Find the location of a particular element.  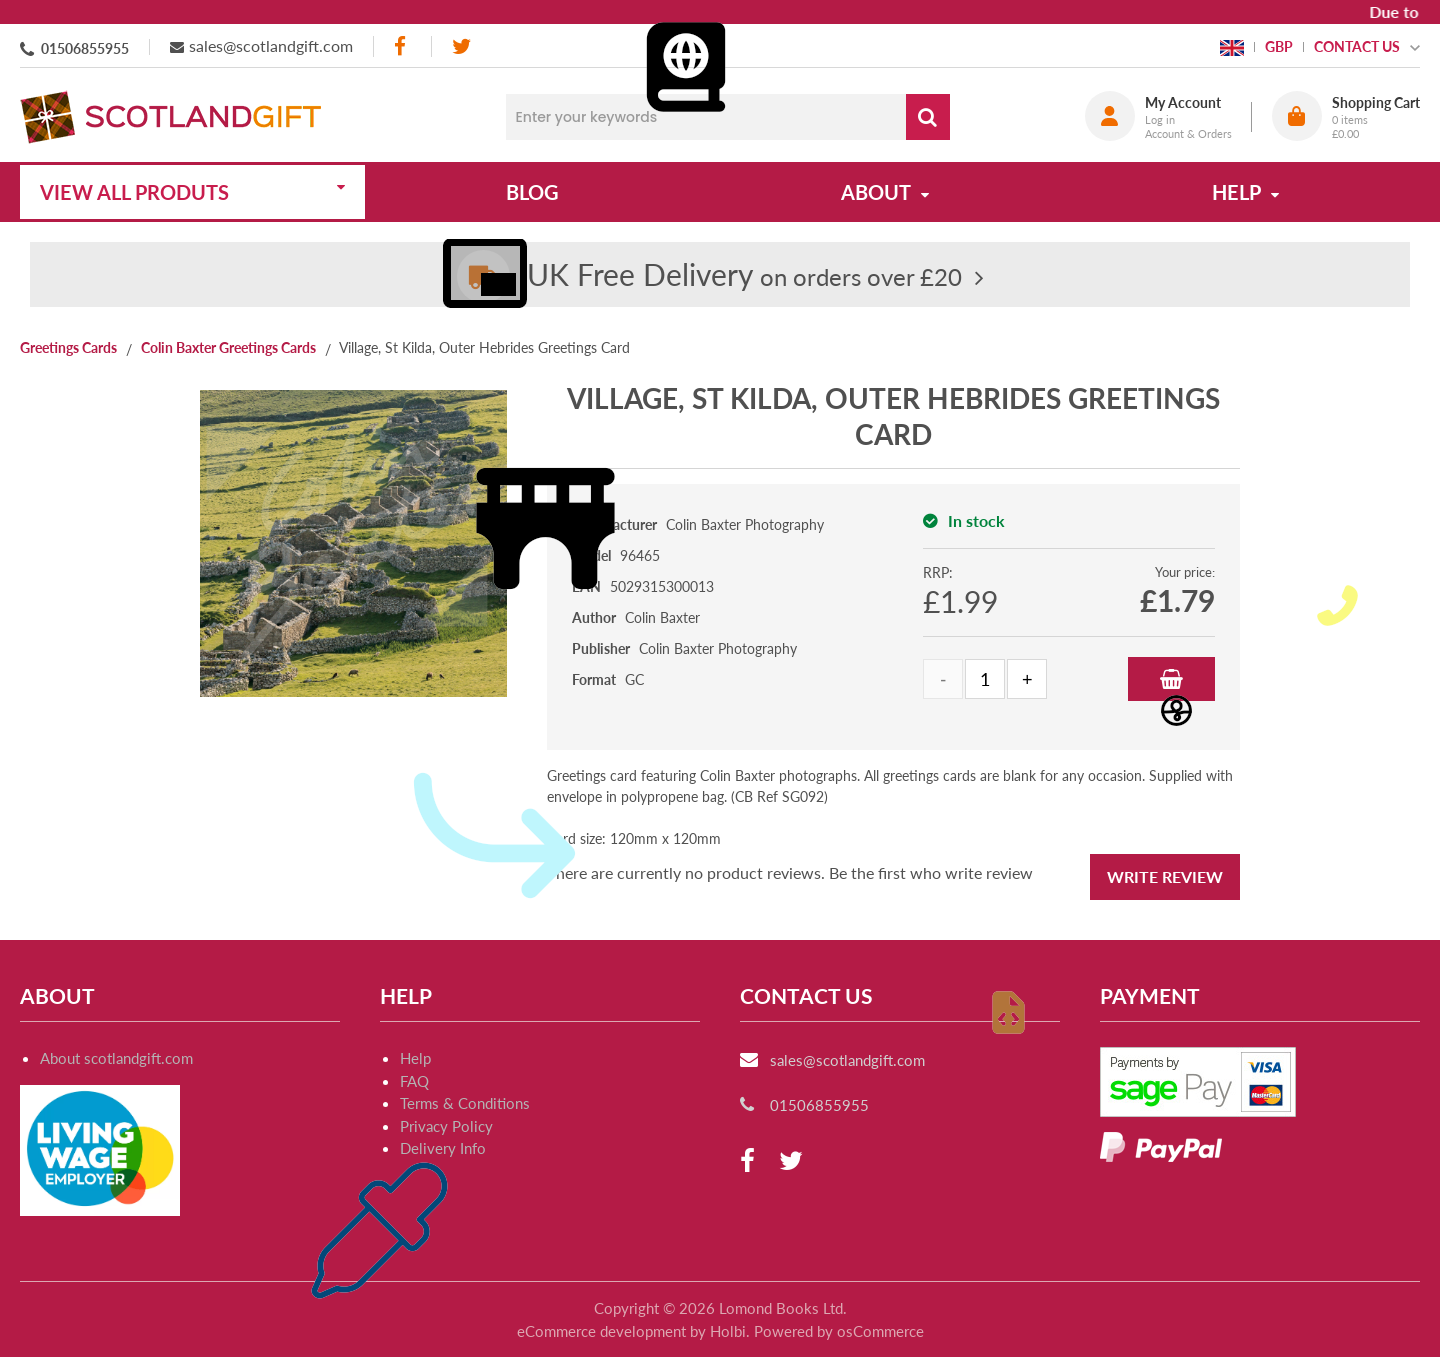

add branding or watermark to content is located at coordinates (485, 273).